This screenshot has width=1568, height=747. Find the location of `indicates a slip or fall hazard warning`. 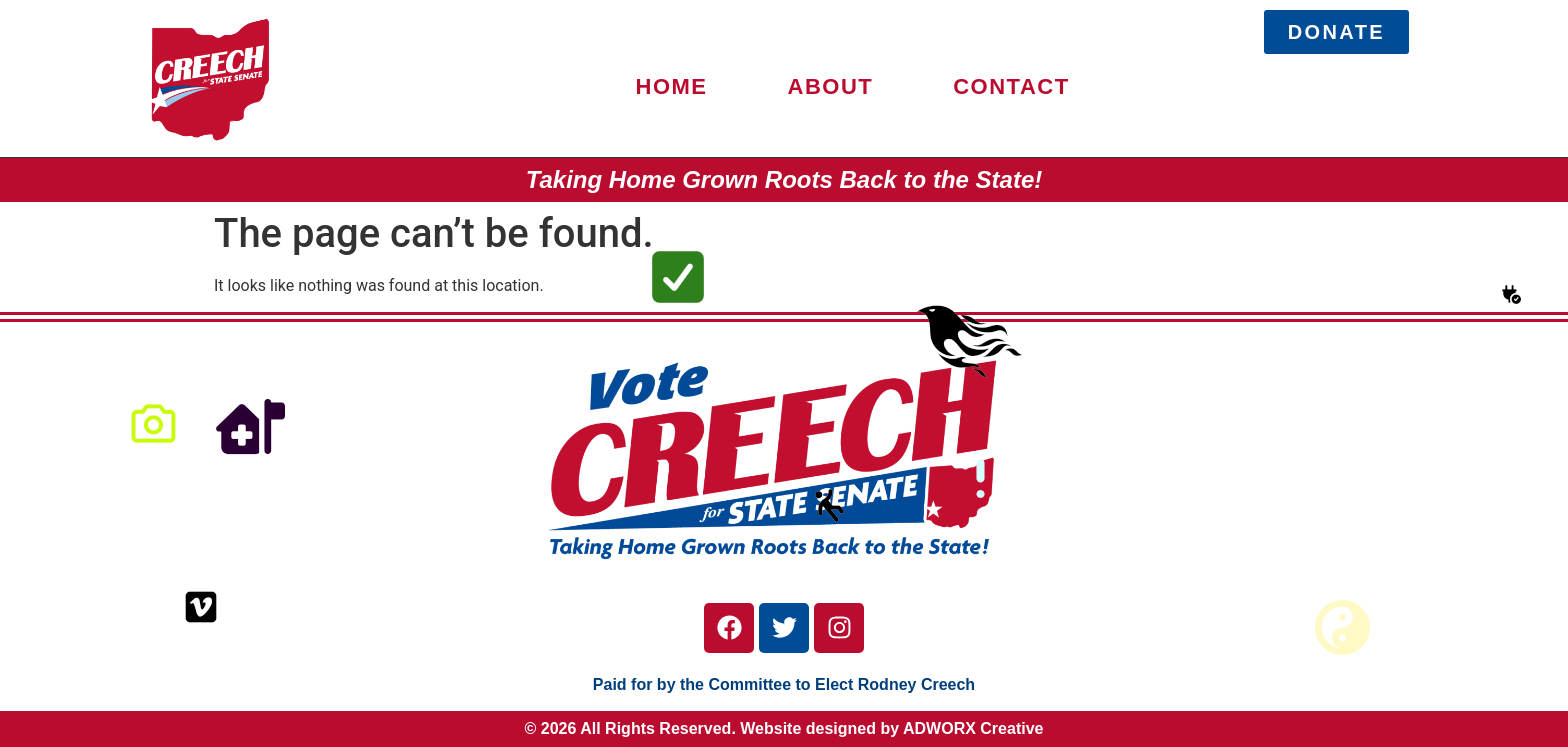

indicates a slip or fall hazard warning is located at coordinates (828, 505).